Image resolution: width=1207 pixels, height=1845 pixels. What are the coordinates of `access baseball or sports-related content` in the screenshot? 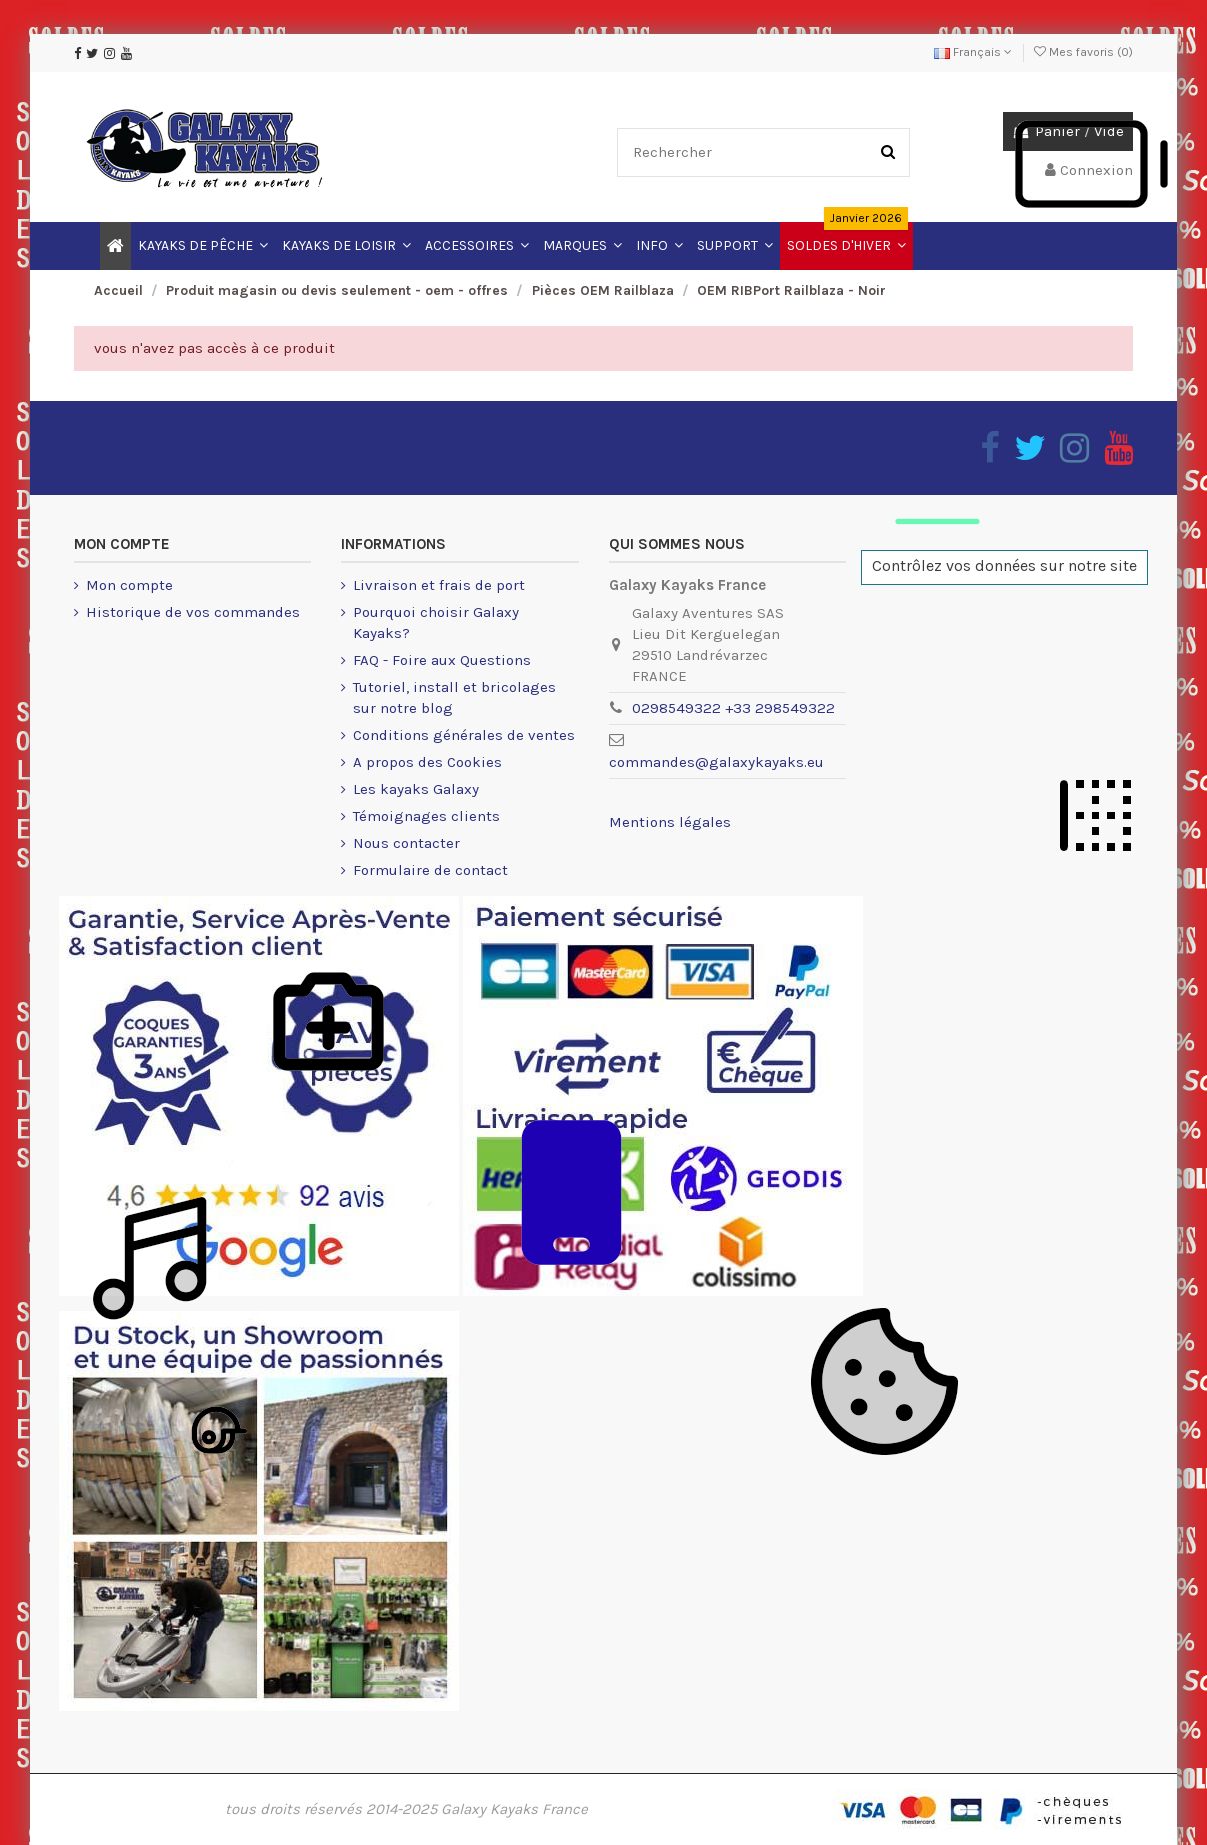 It's located at (218, 1431).